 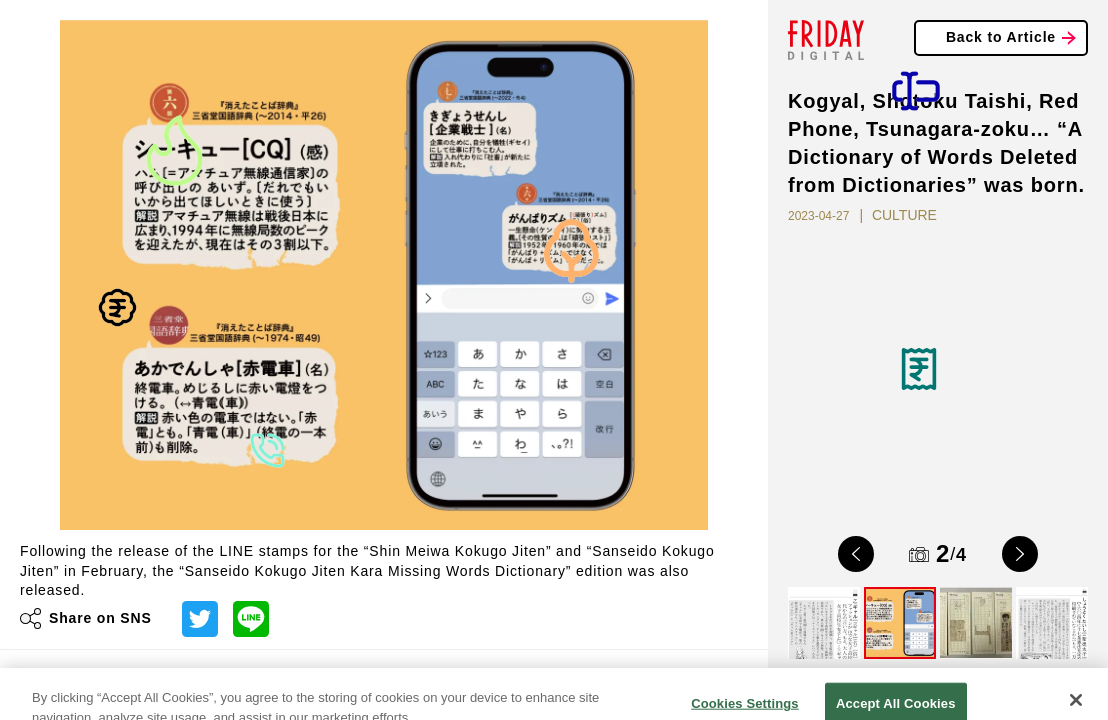 What do you see at coordinates (267, 450) in the screenshot?
I see `make a phone call` at bounding box center [267, 450].